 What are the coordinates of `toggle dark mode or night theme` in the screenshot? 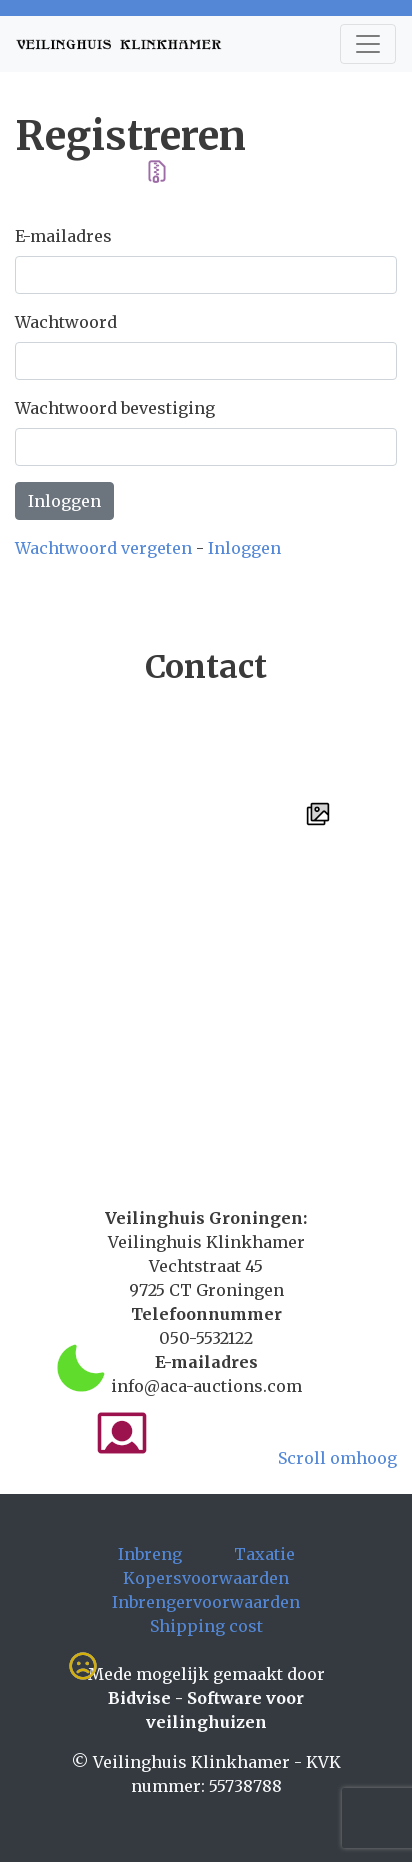 It's located at (79, 1369).